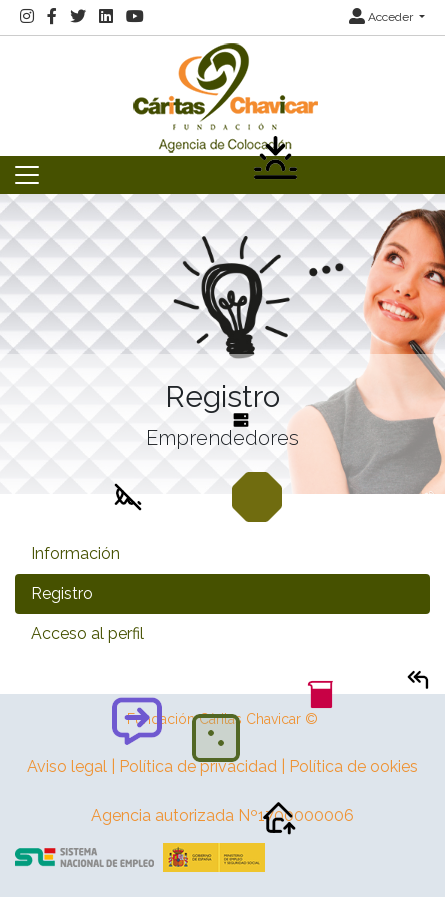 Image resolution: width=445 pixels, height=897 pixels. What do you see at coordinates (137, 720) in the screenshot?
I see `forward a message to another recipient` at bounding box center [137, 720].